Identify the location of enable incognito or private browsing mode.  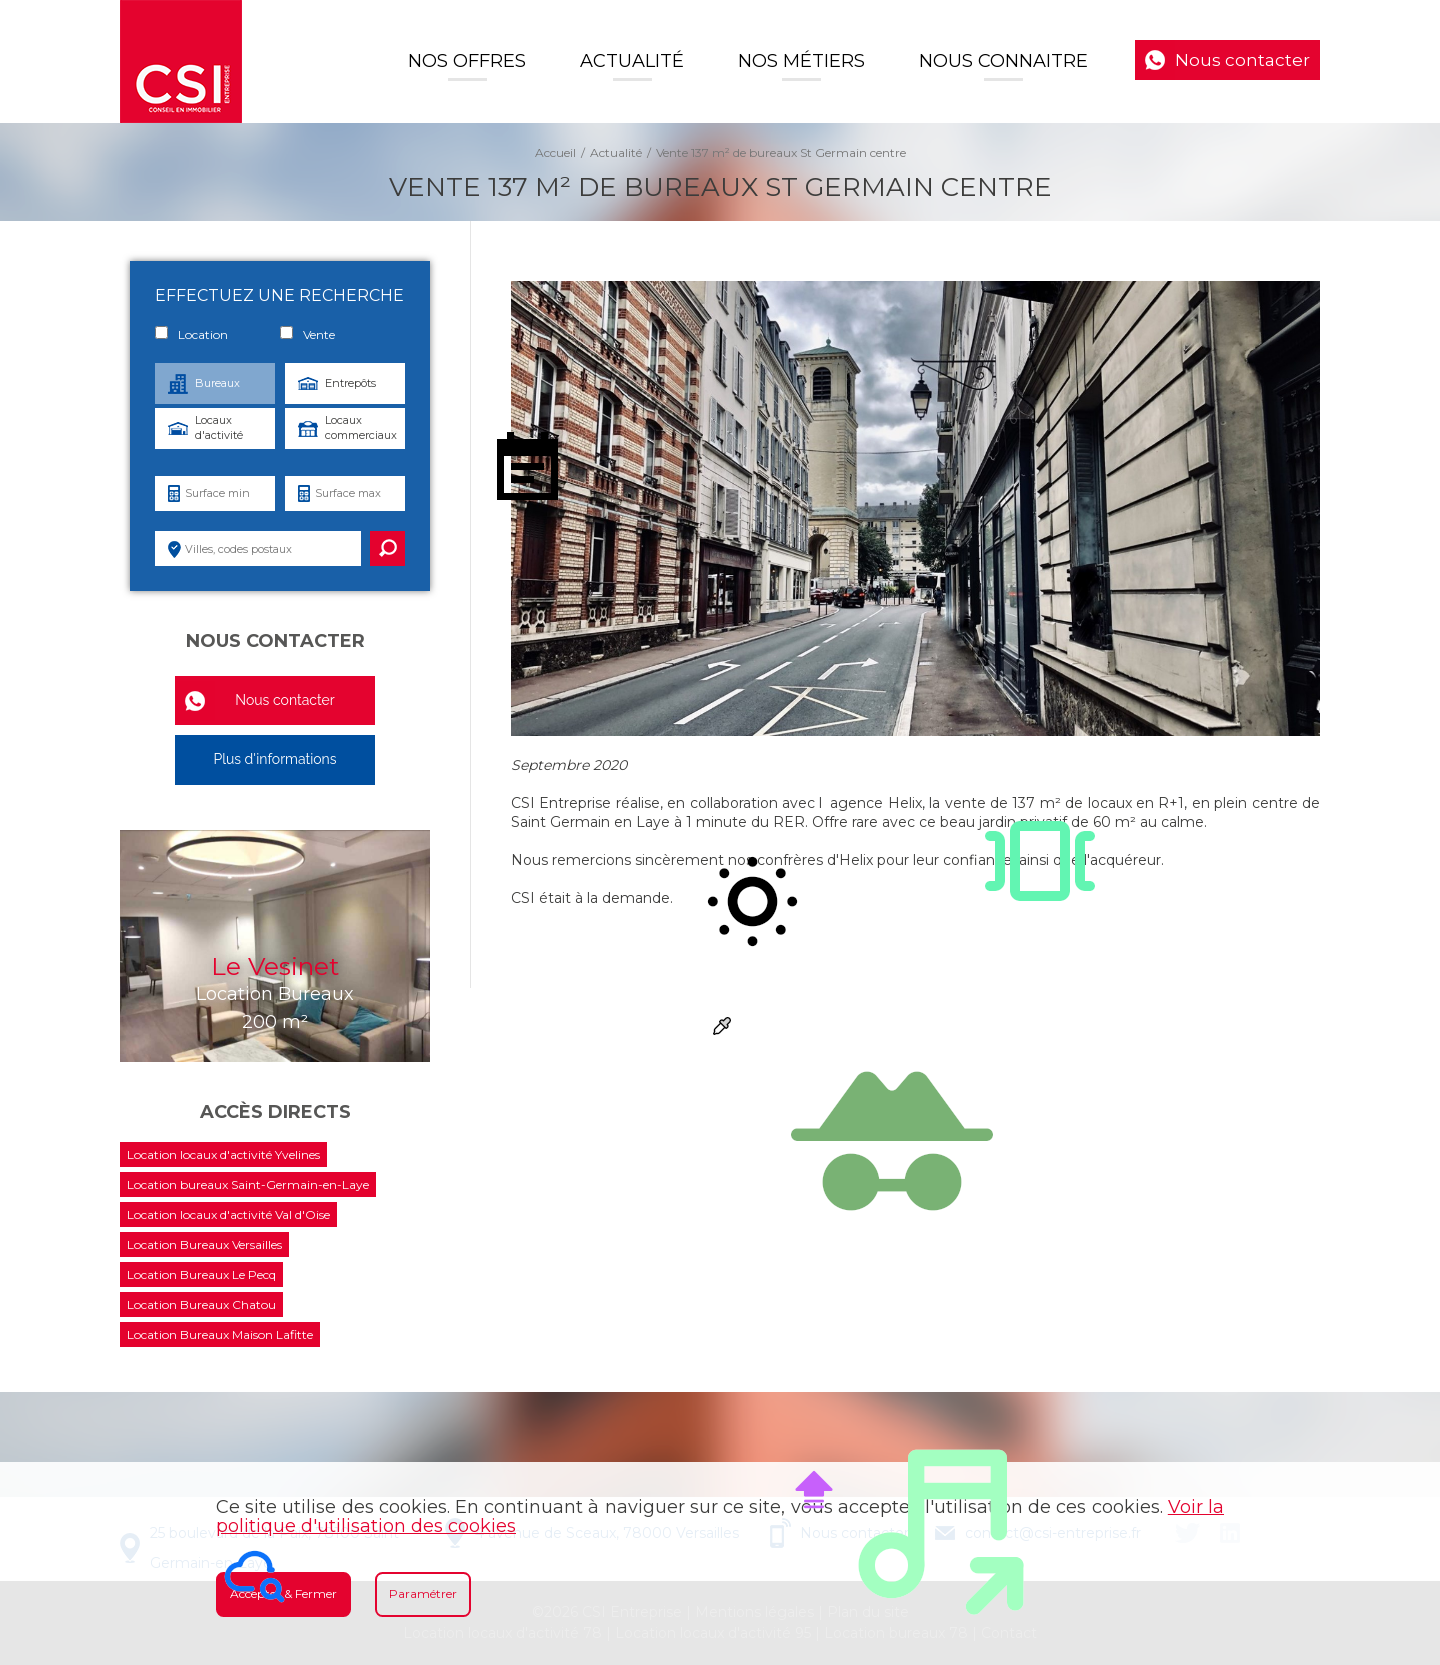
(892, 1141).